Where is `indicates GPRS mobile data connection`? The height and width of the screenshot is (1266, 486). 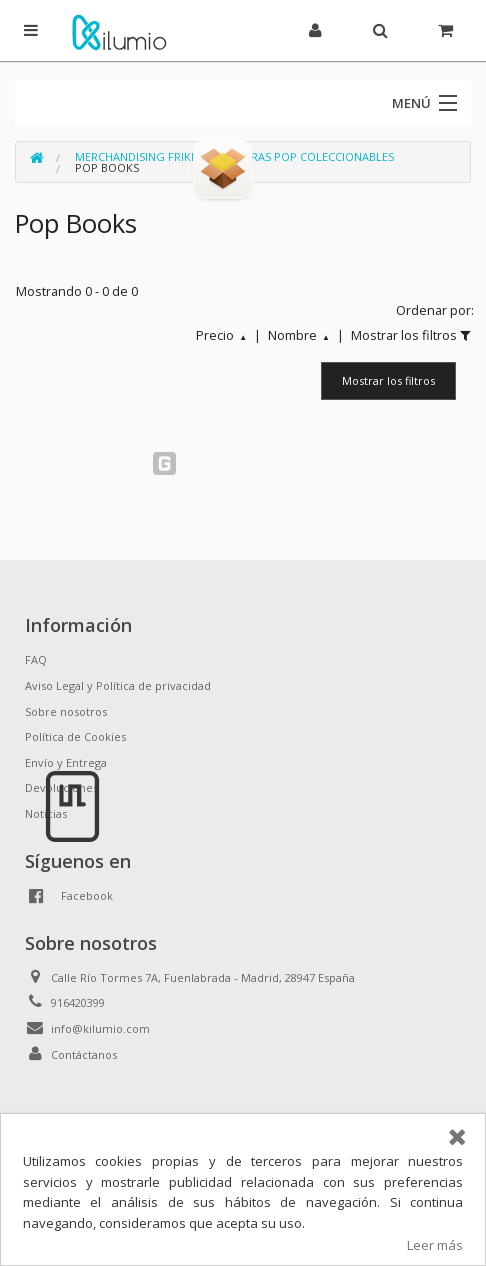
indicates GPRS mobile data connection is located at coordinates (164, 463).